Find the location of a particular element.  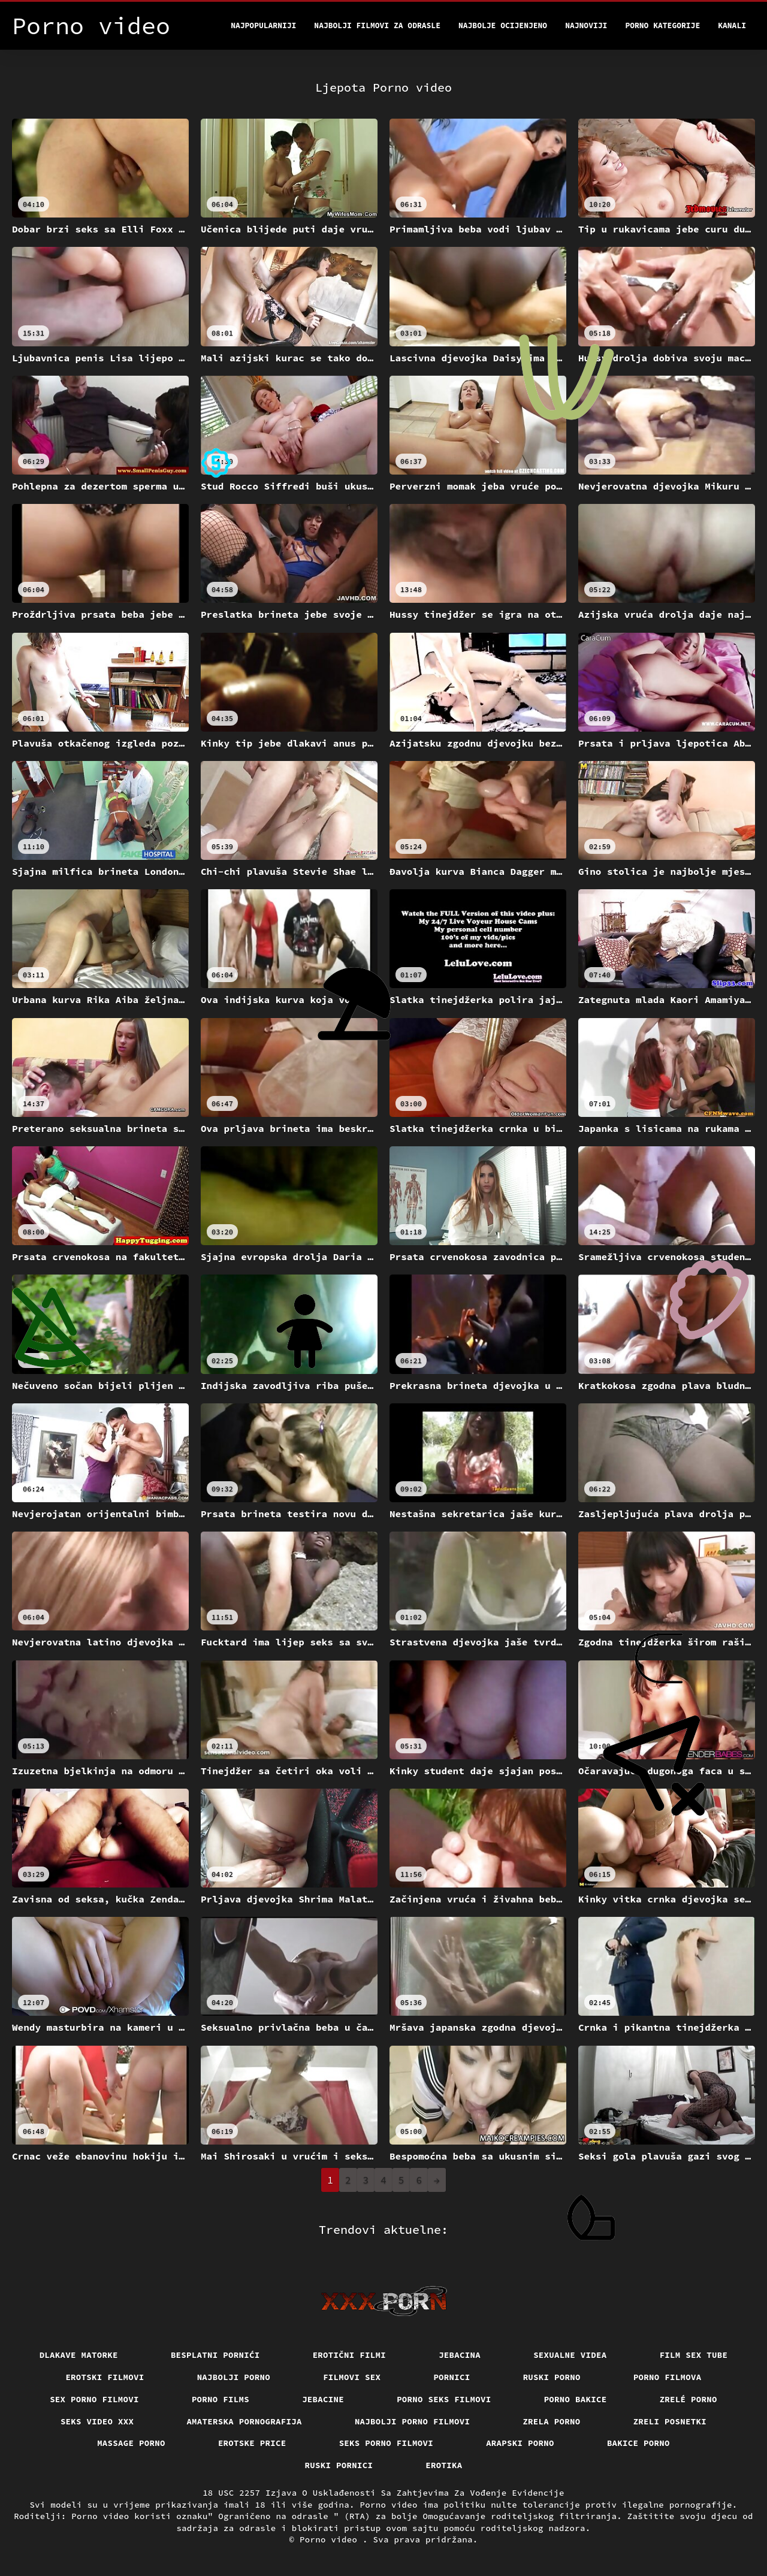

open windy weather app is located at coordinates (566, 377).